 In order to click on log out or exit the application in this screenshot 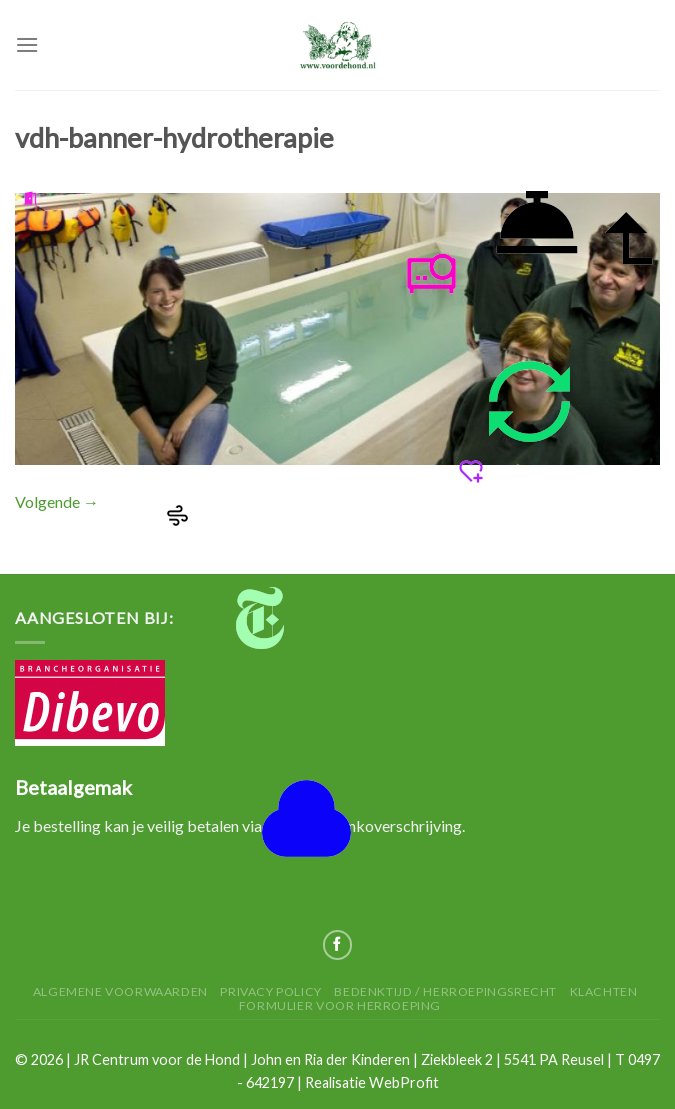, I will do `click(30, 198)`.